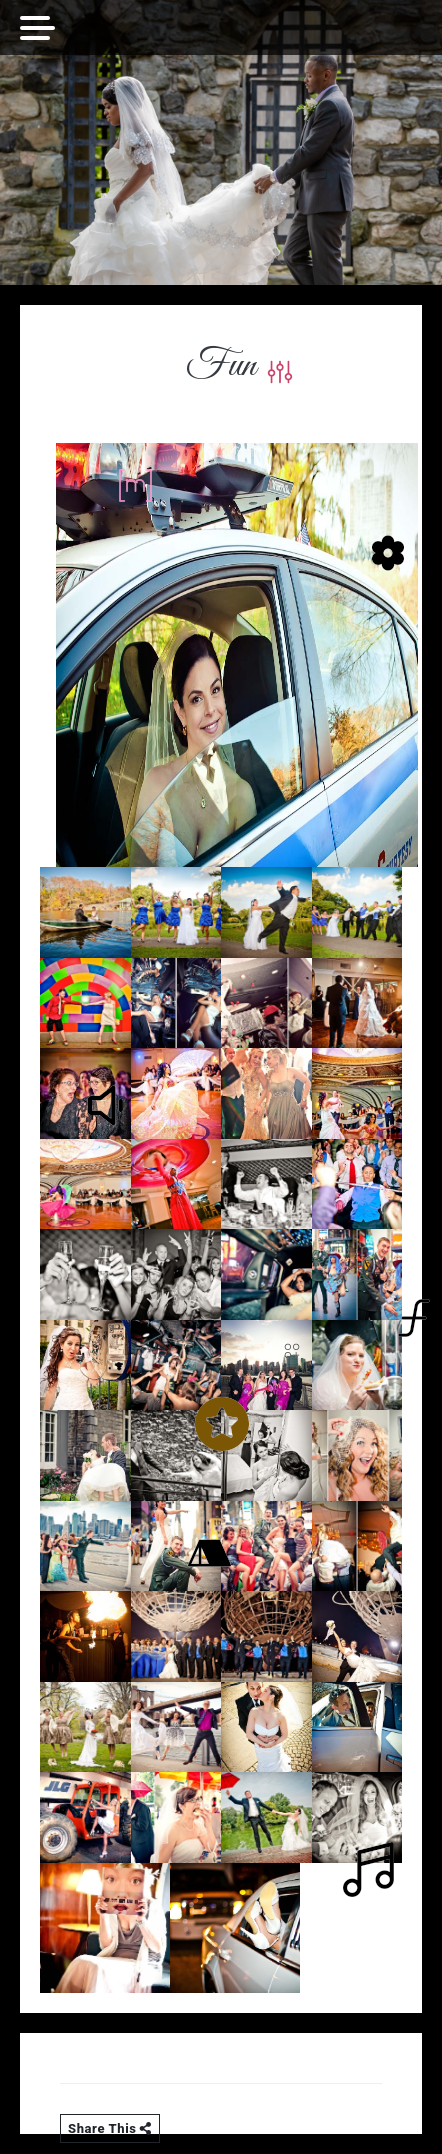  I want to click on add a new item to a collection, so click(292, 1351).